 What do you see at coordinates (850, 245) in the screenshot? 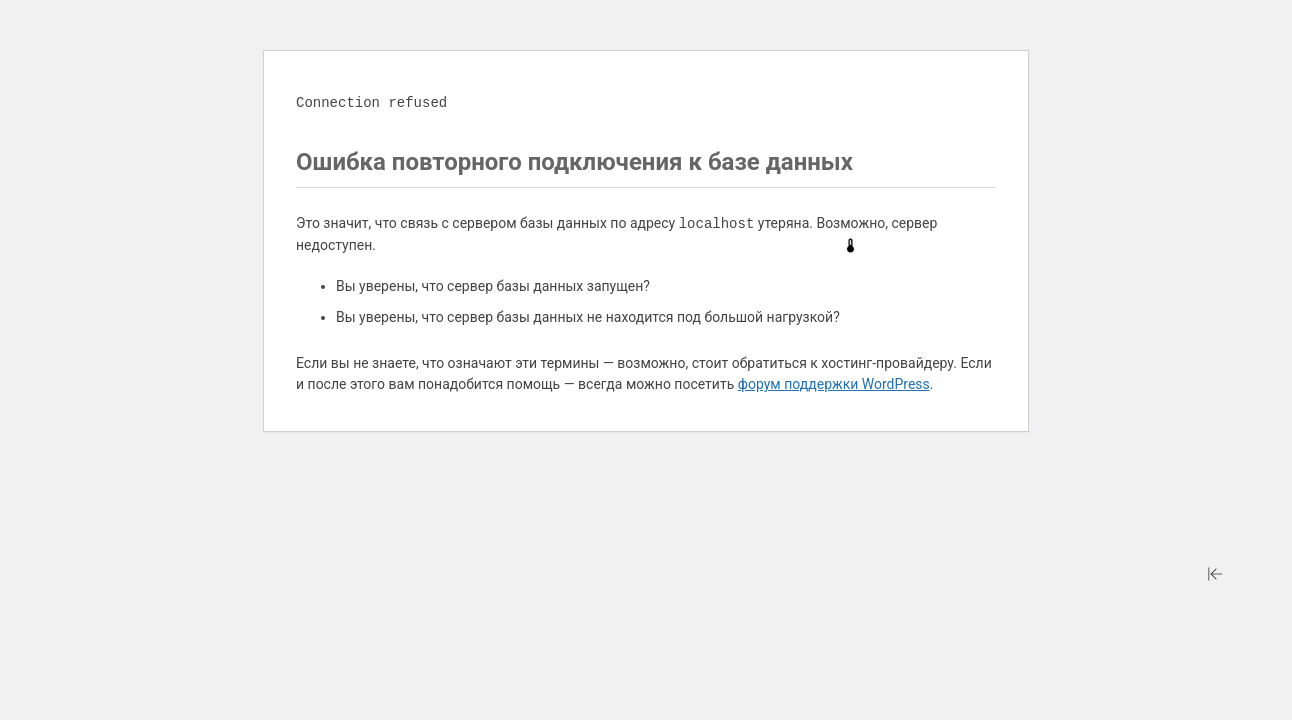
I see `adjust temperature settings` at bounding box center [850, 245].